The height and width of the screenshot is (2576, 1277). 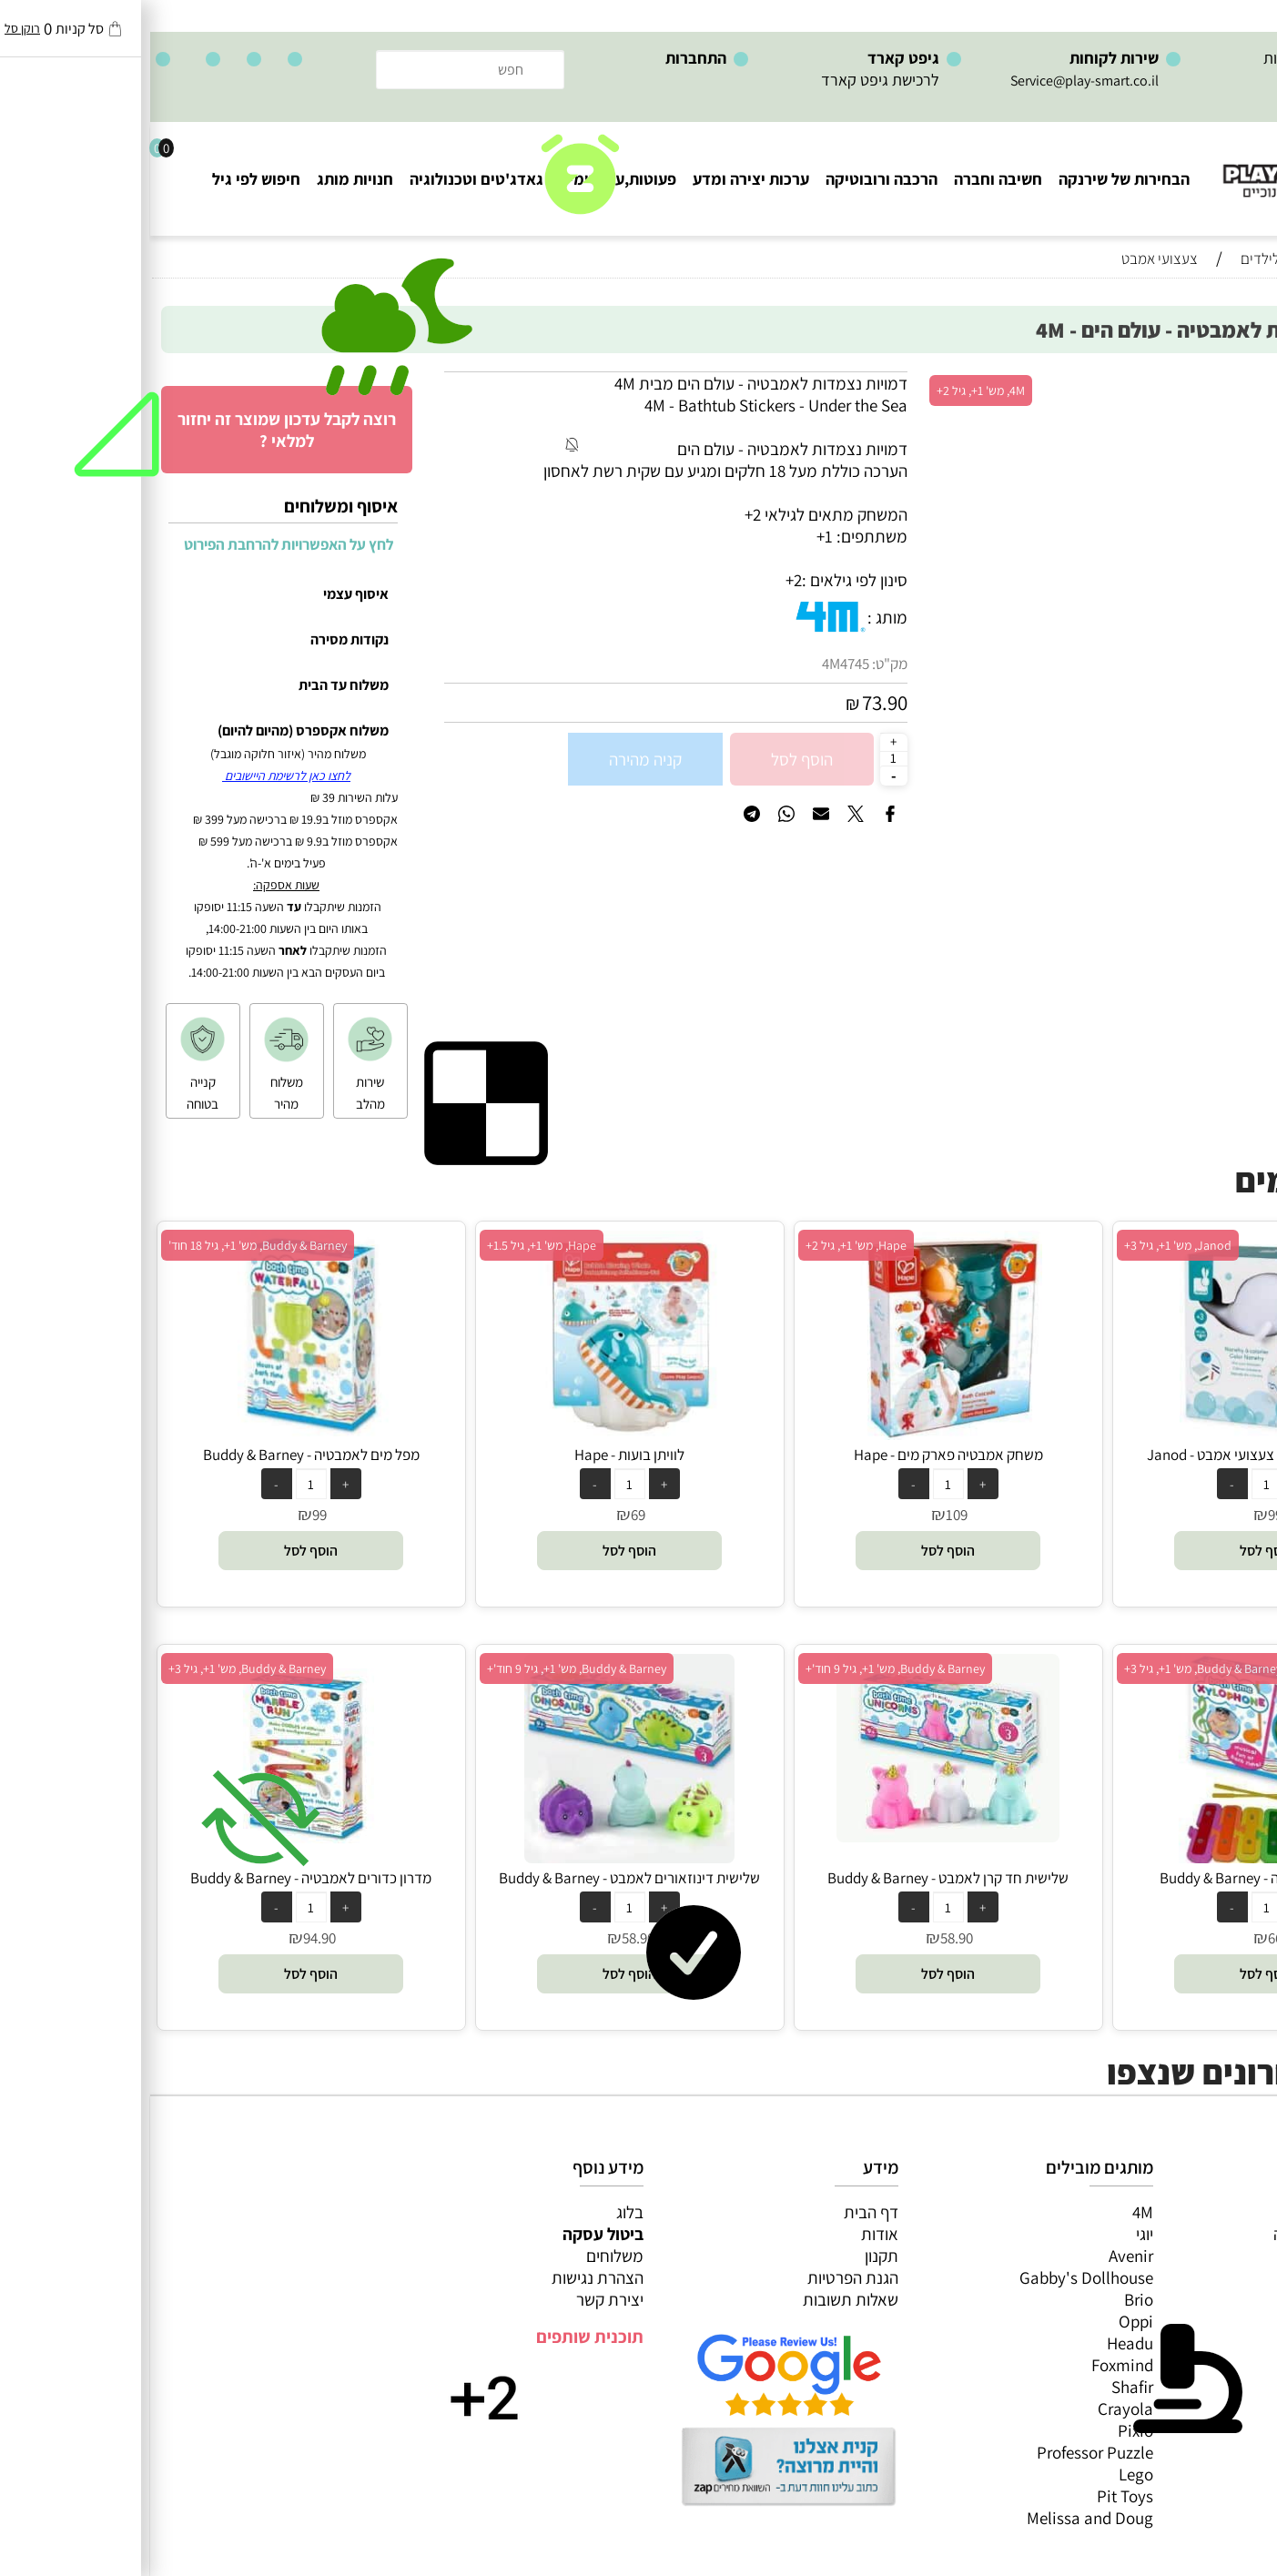 What do you see at coordinates (260, 1818) in the screenshot?
I see `sync is disabled or paused` at bounding box center [260, 1818].